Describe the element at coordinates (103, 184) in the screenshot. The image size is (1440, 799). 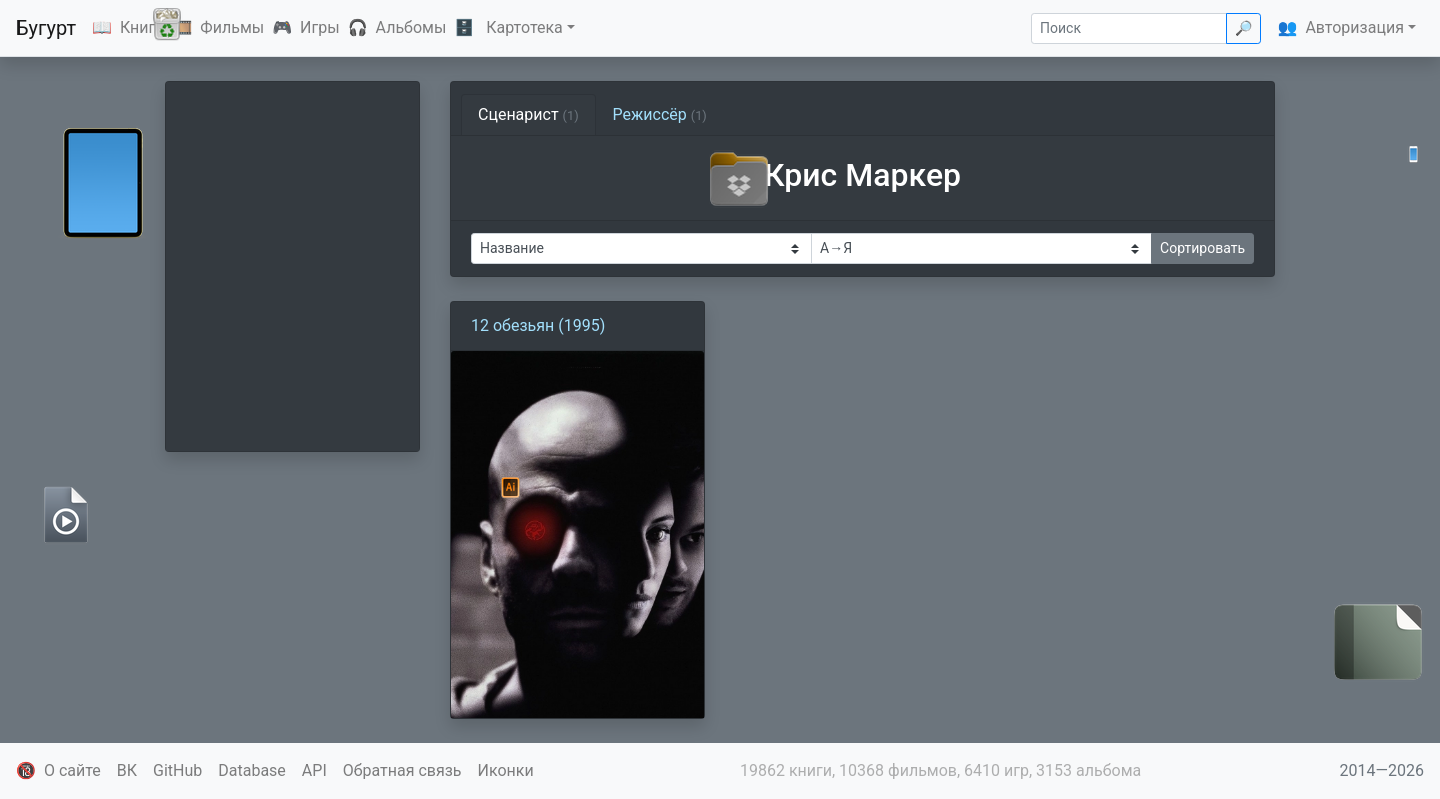
I see `iPad device icon` at that location.